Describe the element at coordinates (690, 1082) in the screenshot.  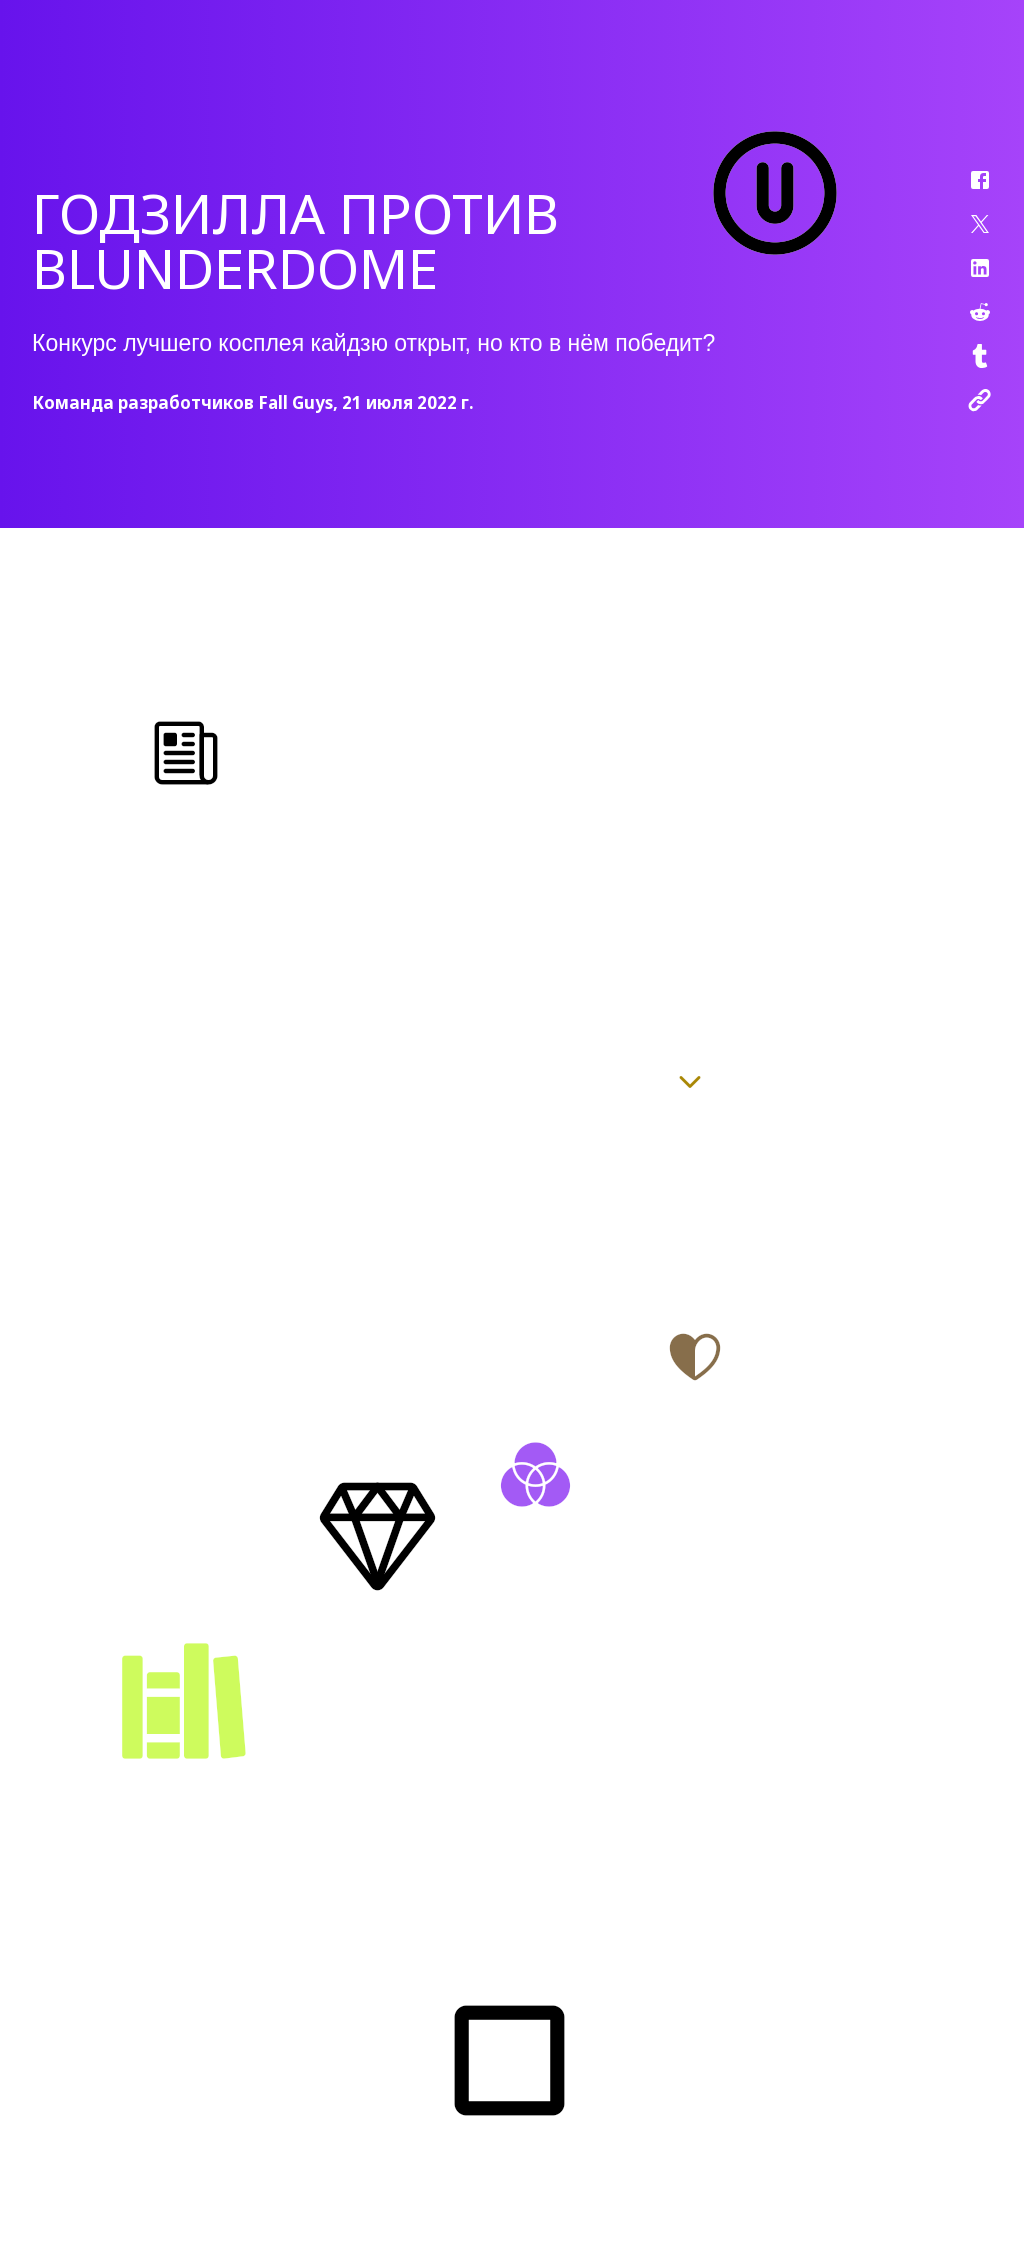
I see `expand a dropdown menu or collapsed section` at that location.